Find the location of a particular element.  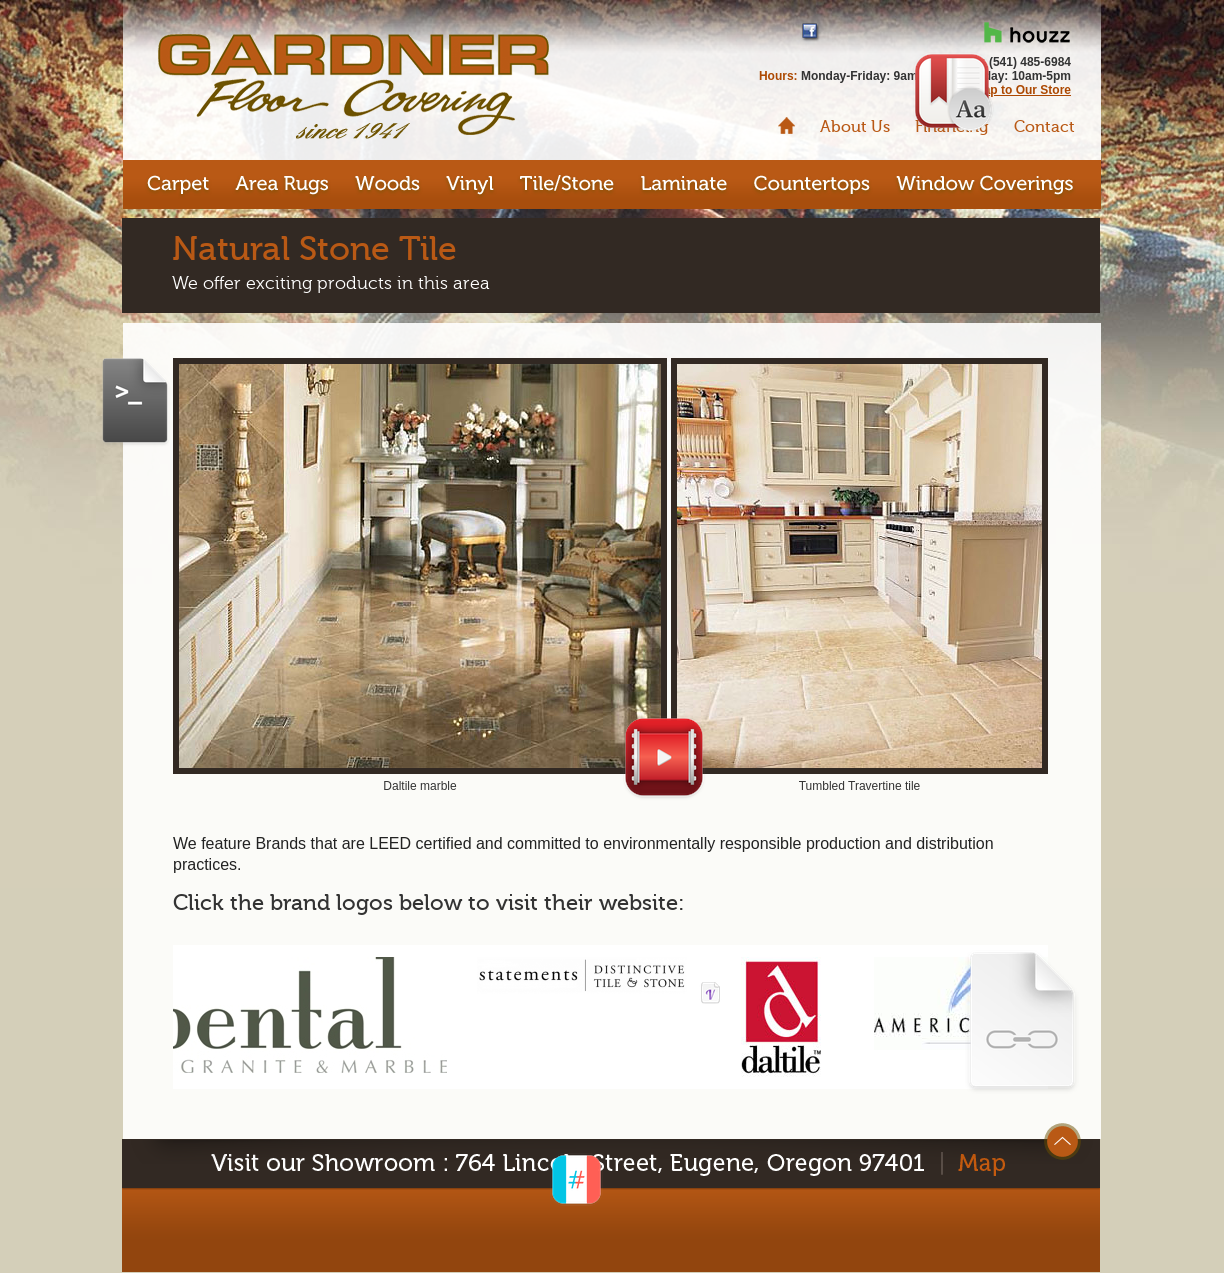

open the dictionary app is located at coordinates (952, 91).